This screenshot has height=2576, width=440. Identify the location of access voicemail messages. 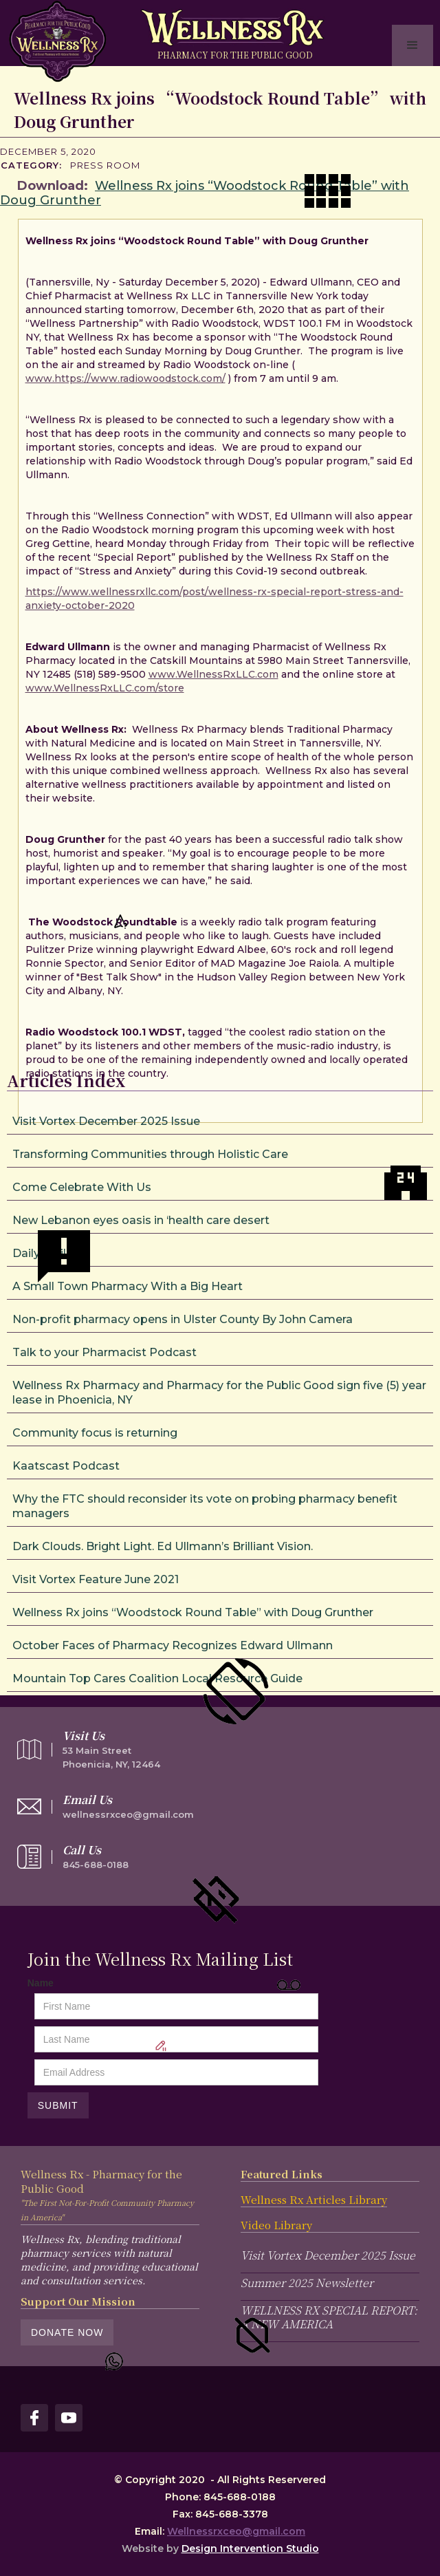
(289, 1985).